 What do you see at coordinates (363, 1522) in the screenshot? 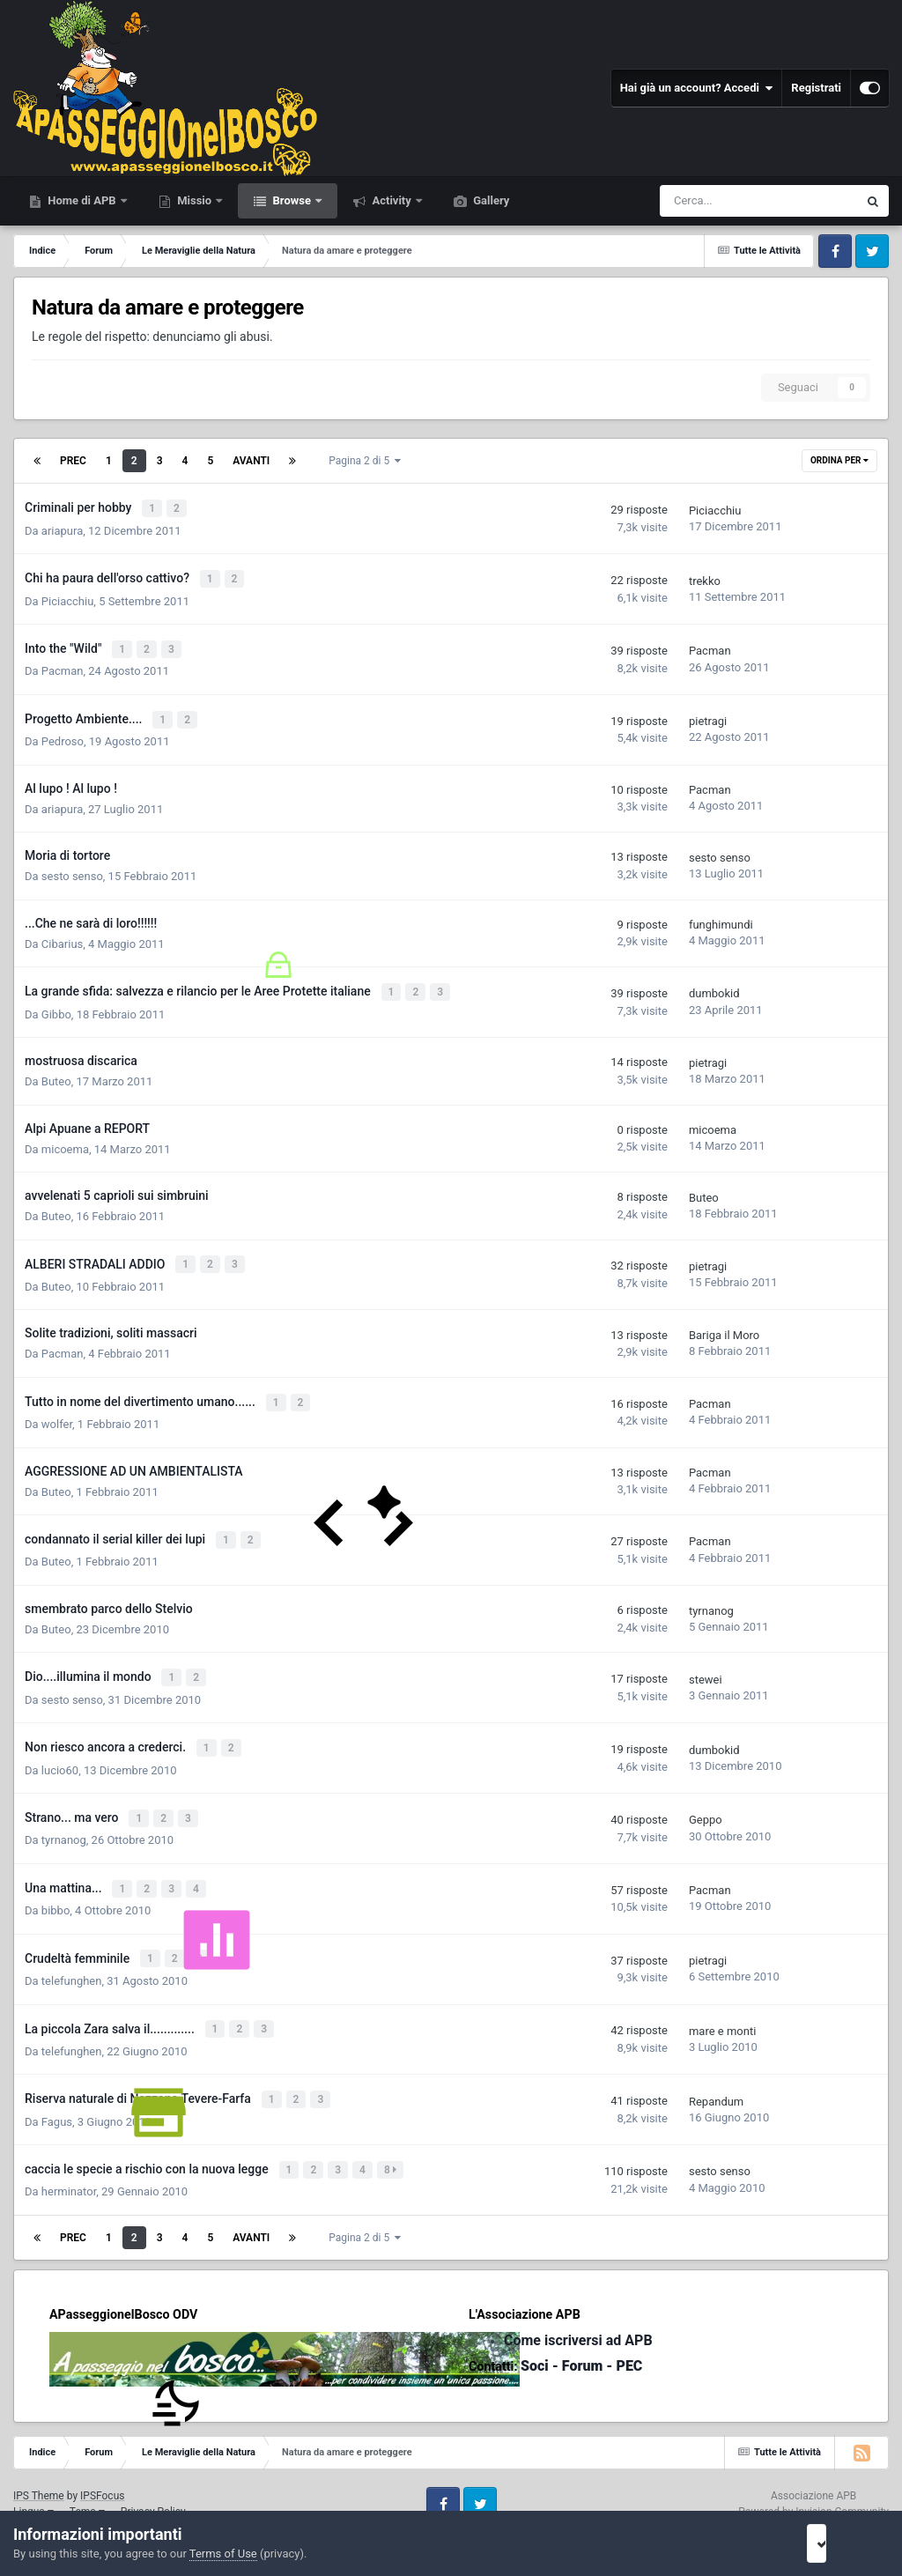
I see `access AI-powered code generation tools` at bounding box center [363, 1522].